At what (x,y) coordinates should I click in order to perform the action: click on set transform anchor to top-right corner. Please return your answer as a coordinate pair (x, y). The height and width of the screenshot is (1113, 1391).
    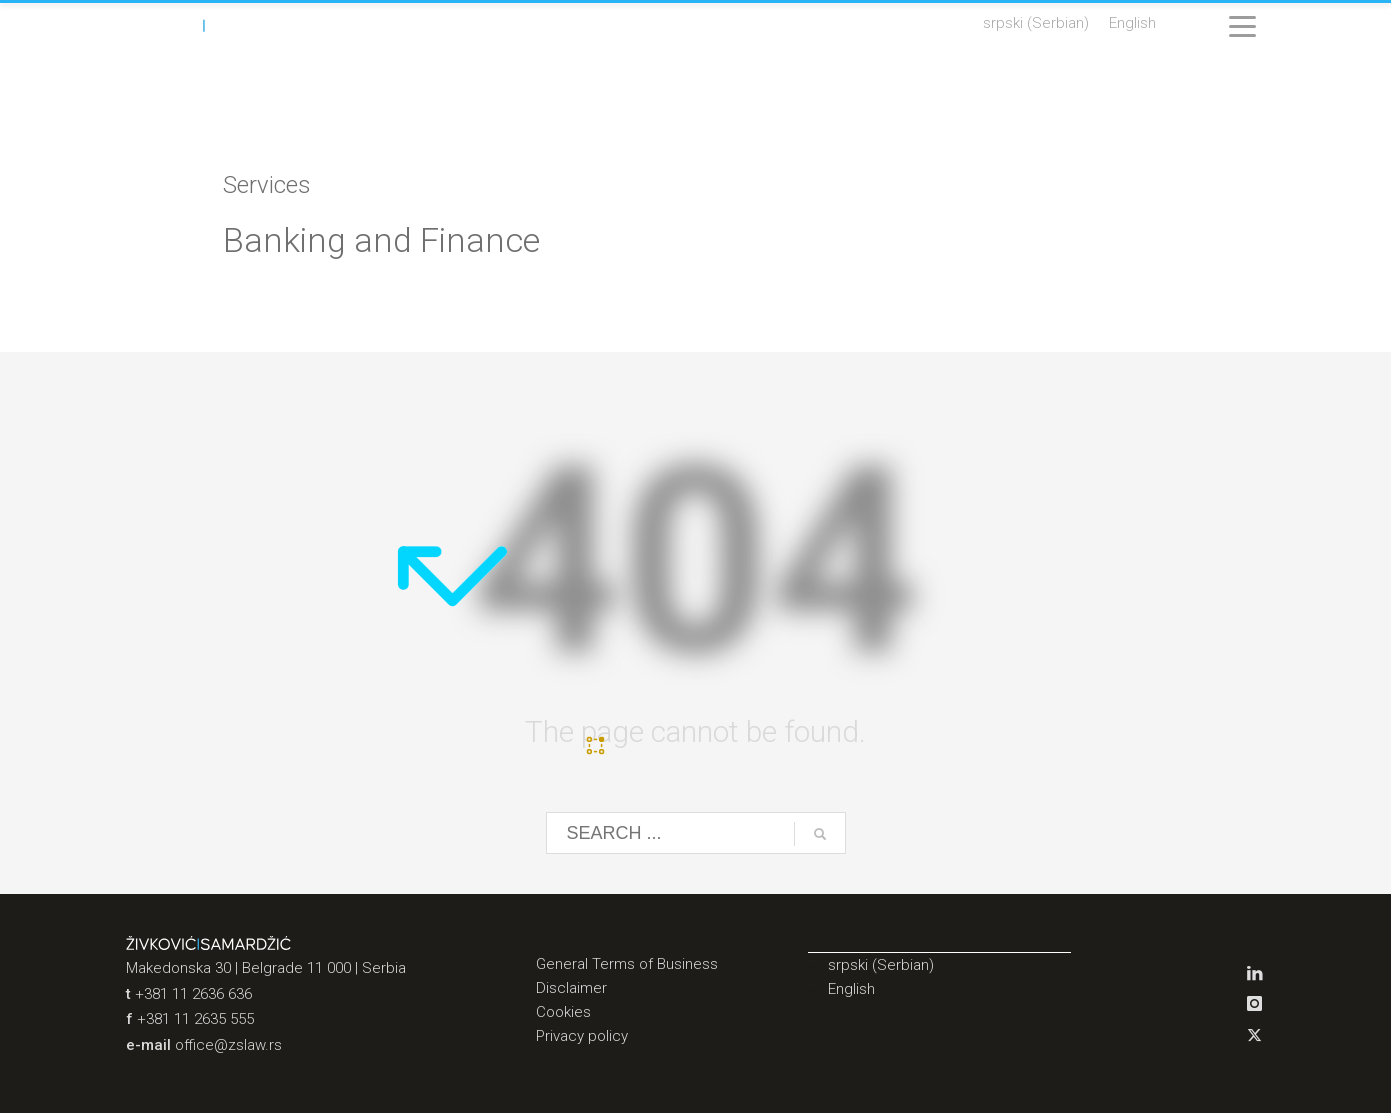
    Looking at the image, I should click on (595, 745).